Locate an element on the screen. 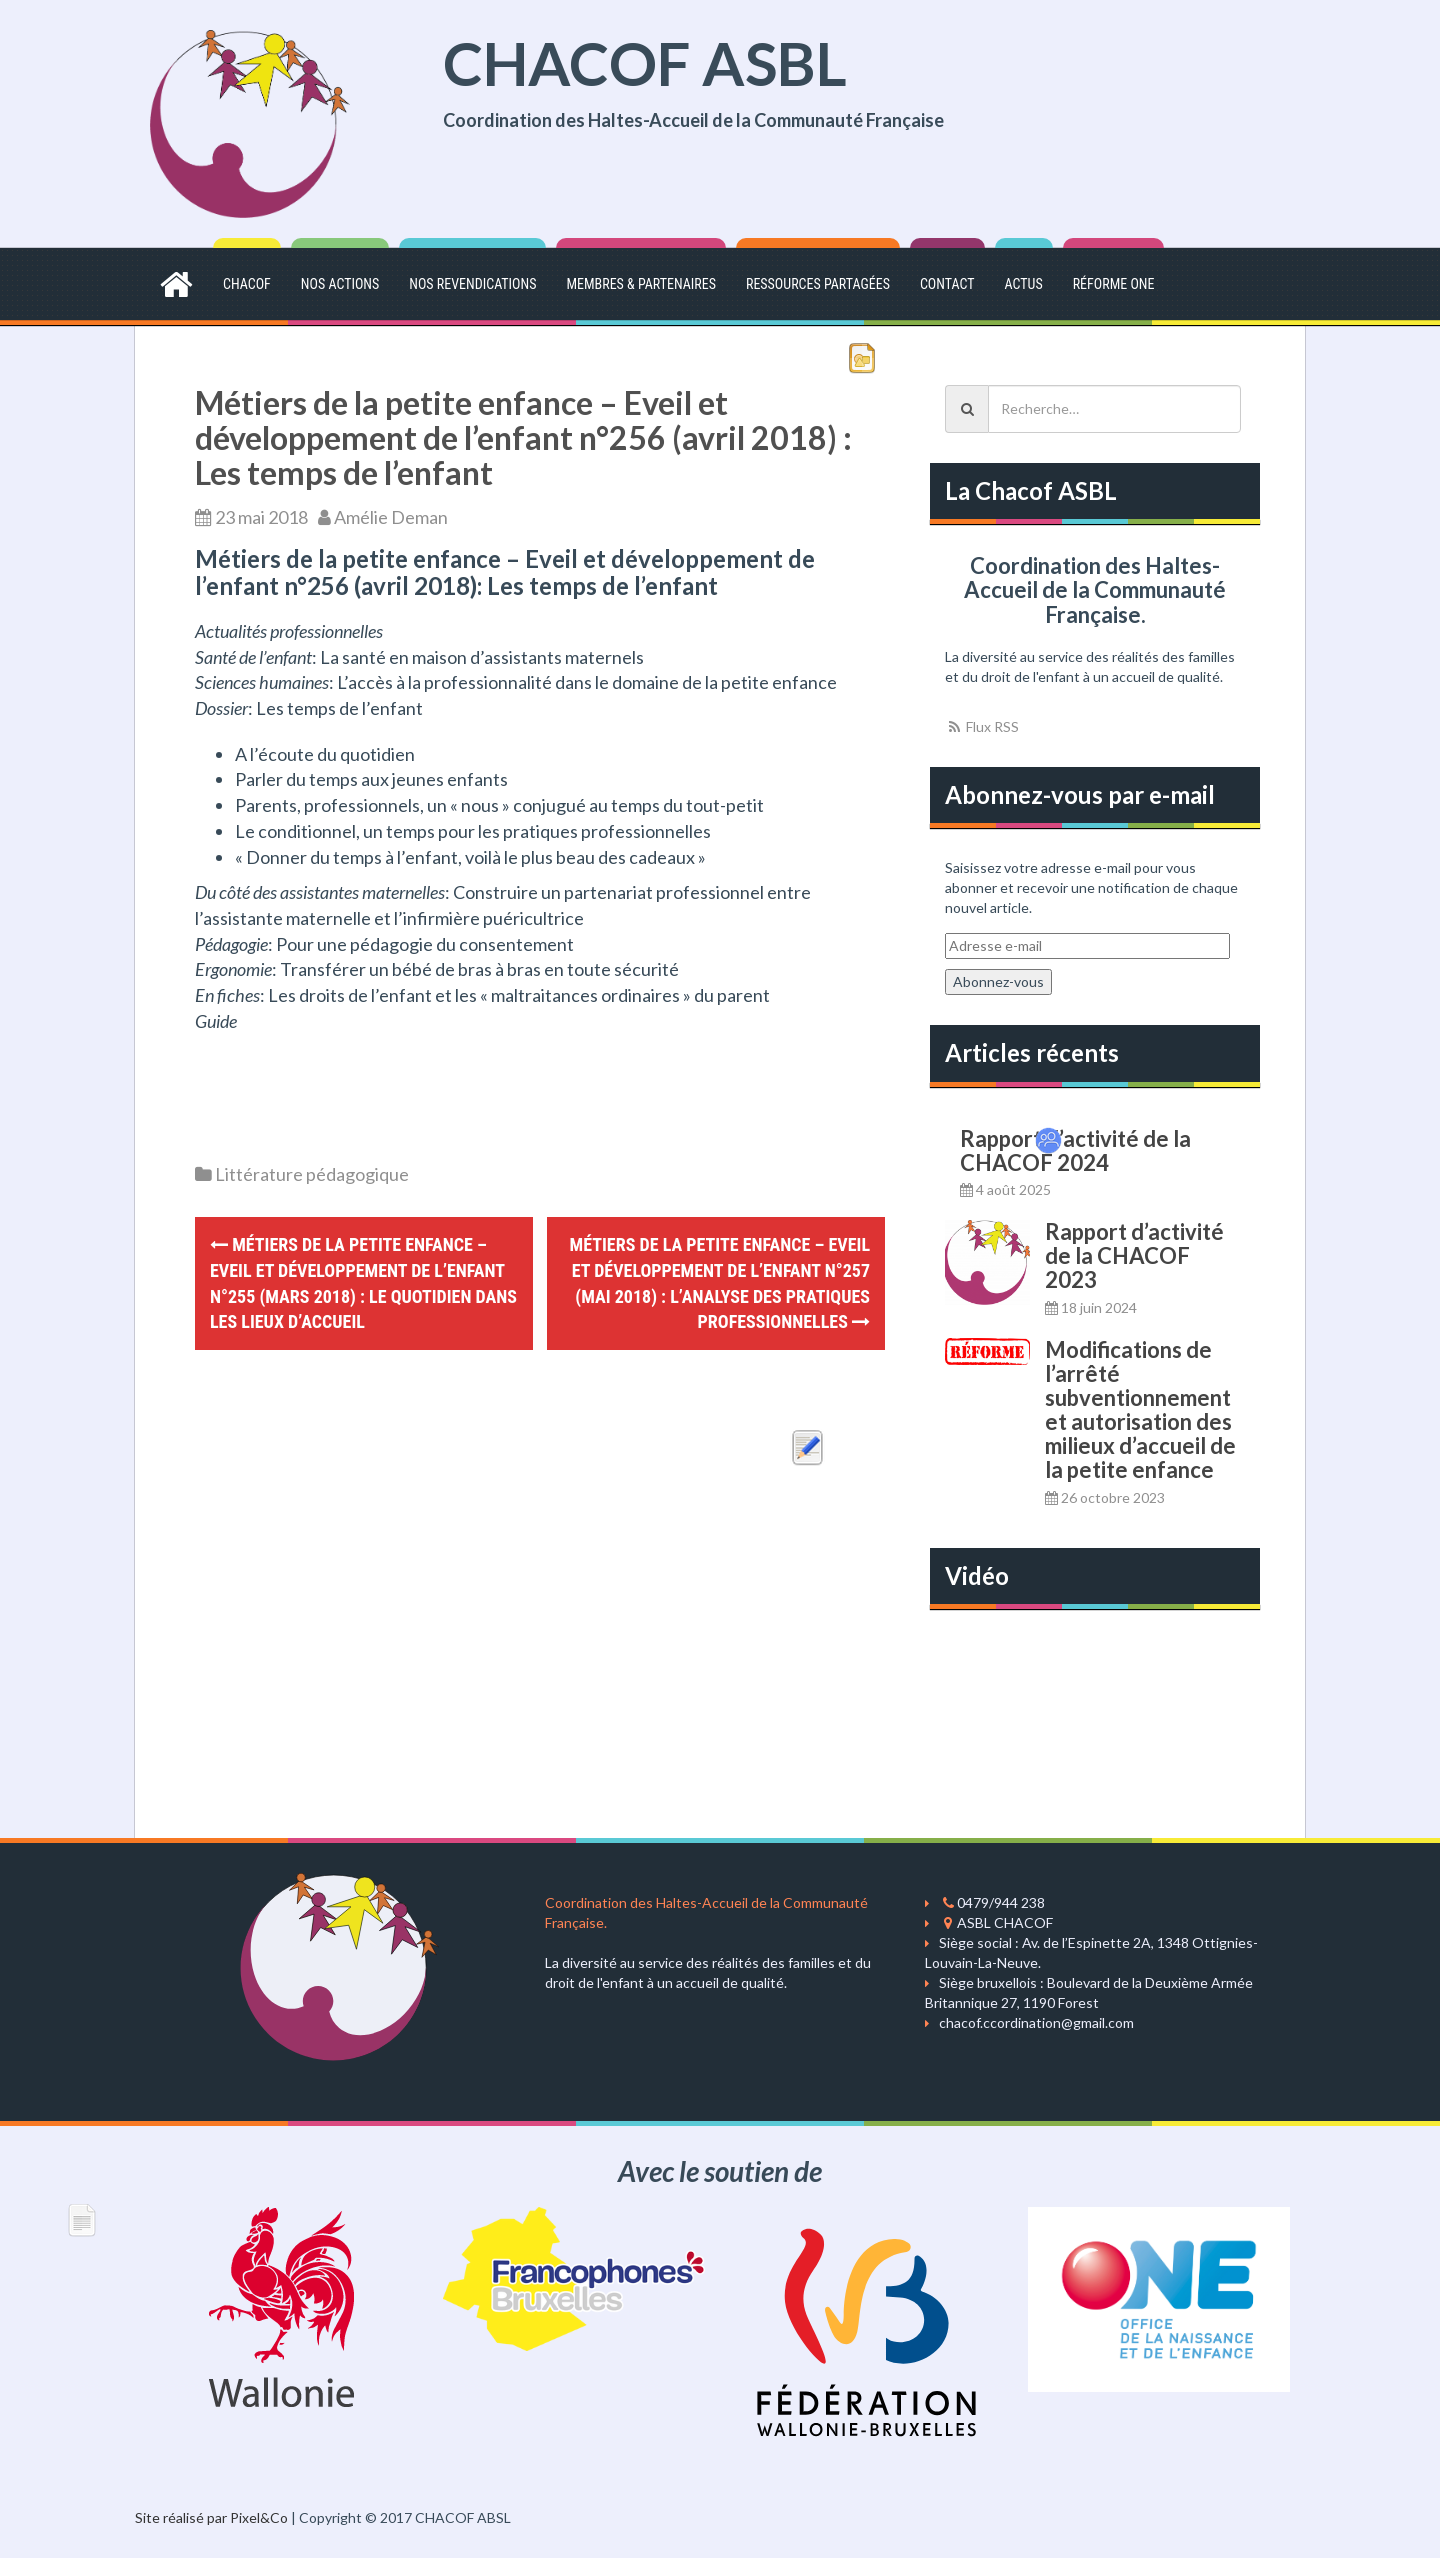 Image resolution: width=1440 pixels, height=2558 pixels. a plain text file is located at coordinates (82, 2220).